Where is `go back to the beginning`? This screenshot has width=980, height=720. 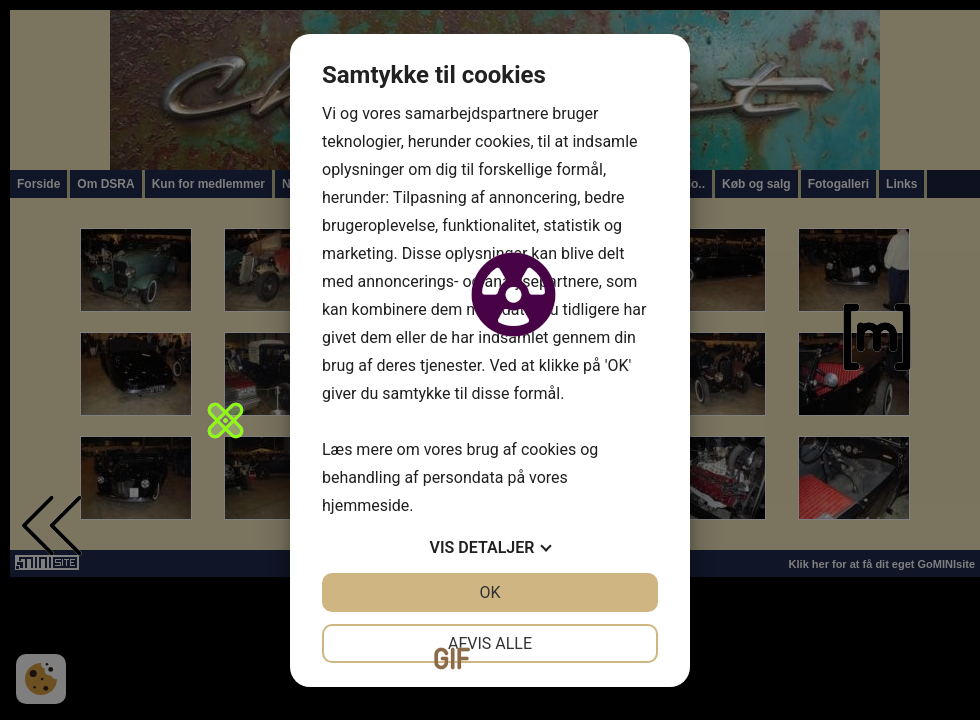
go back to the beginning is located at coordinates (54, 525).